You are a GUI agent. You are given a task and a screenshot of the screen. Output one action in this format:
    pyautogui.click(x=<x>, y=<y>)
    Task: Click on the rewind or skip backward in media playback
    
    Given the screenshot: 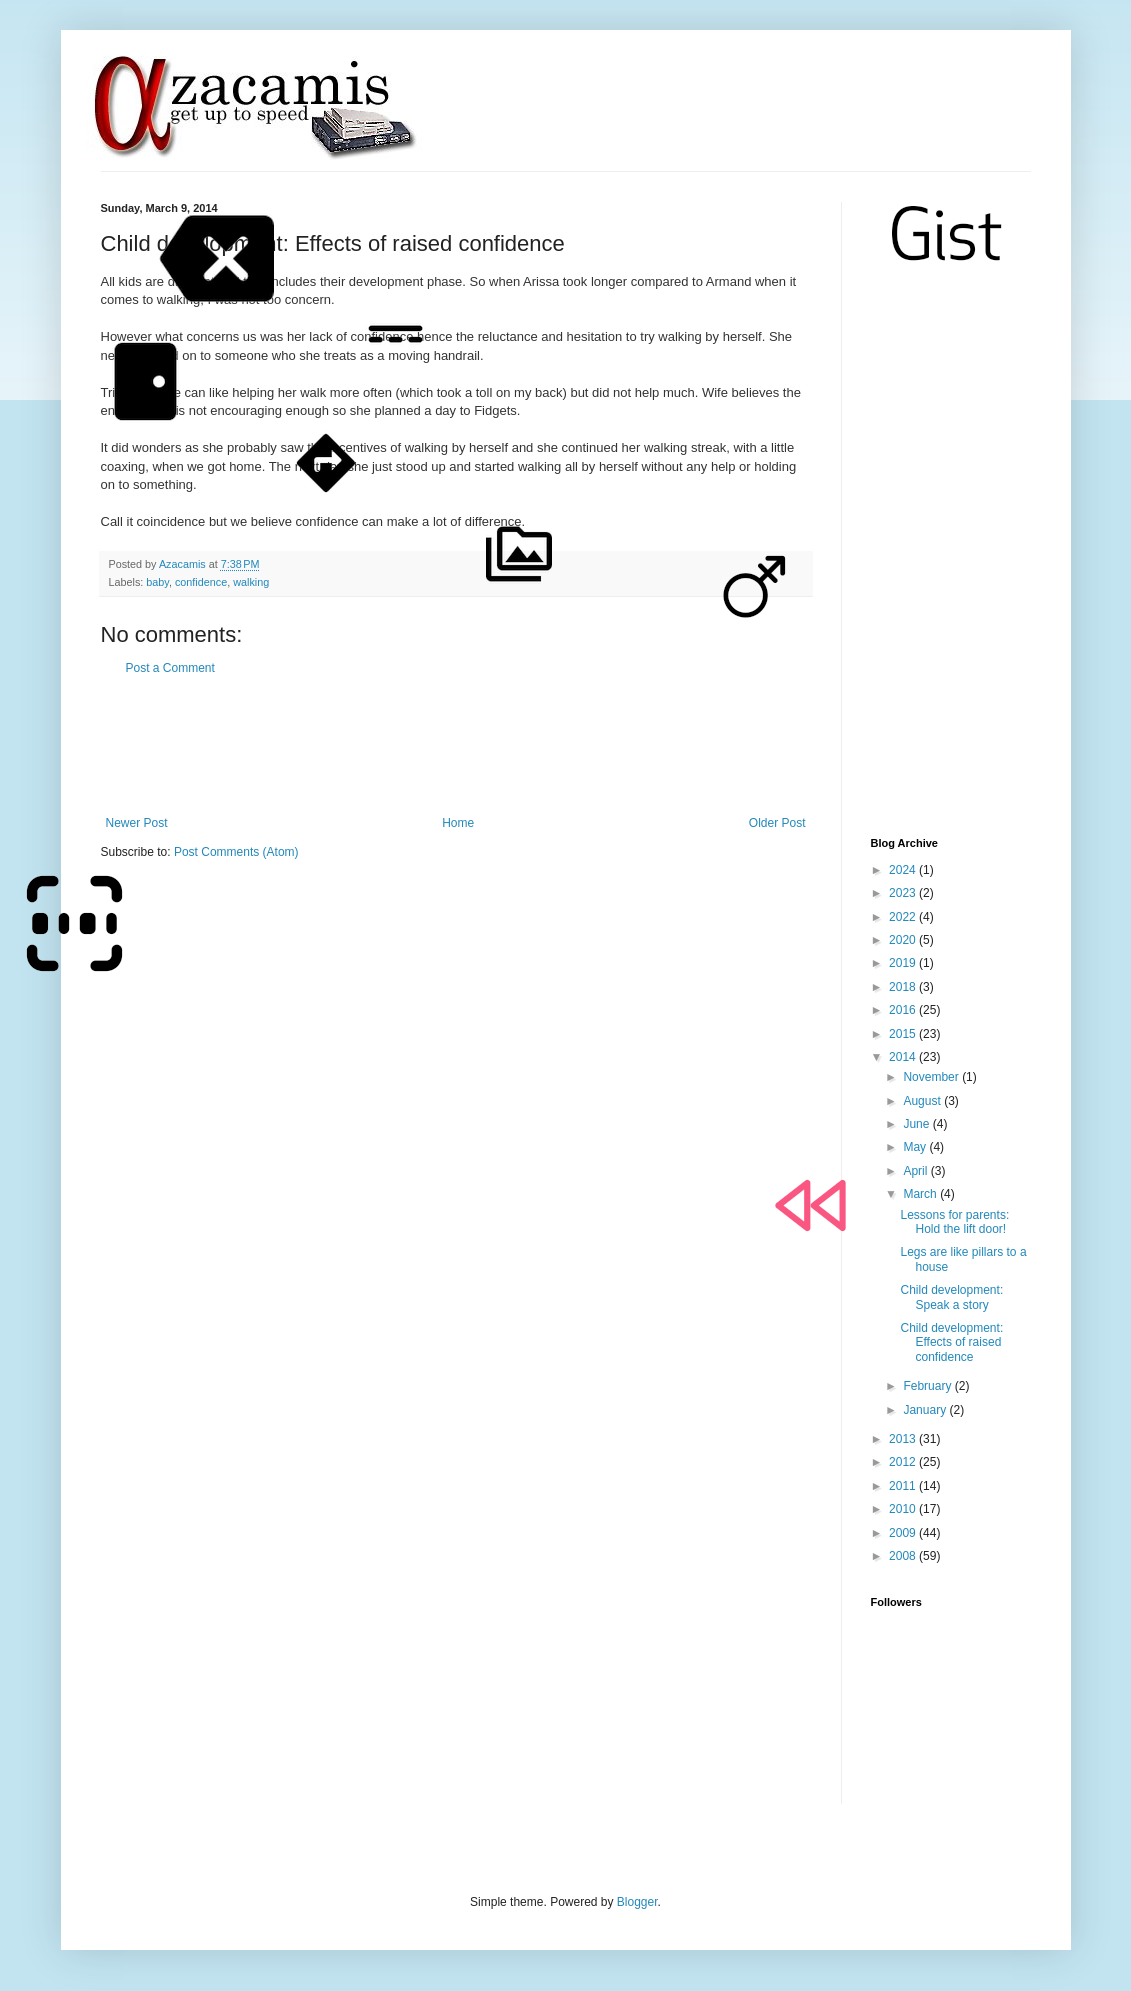 What is the action you would take?
    pyautogui.click(x=810, y=1205)
    